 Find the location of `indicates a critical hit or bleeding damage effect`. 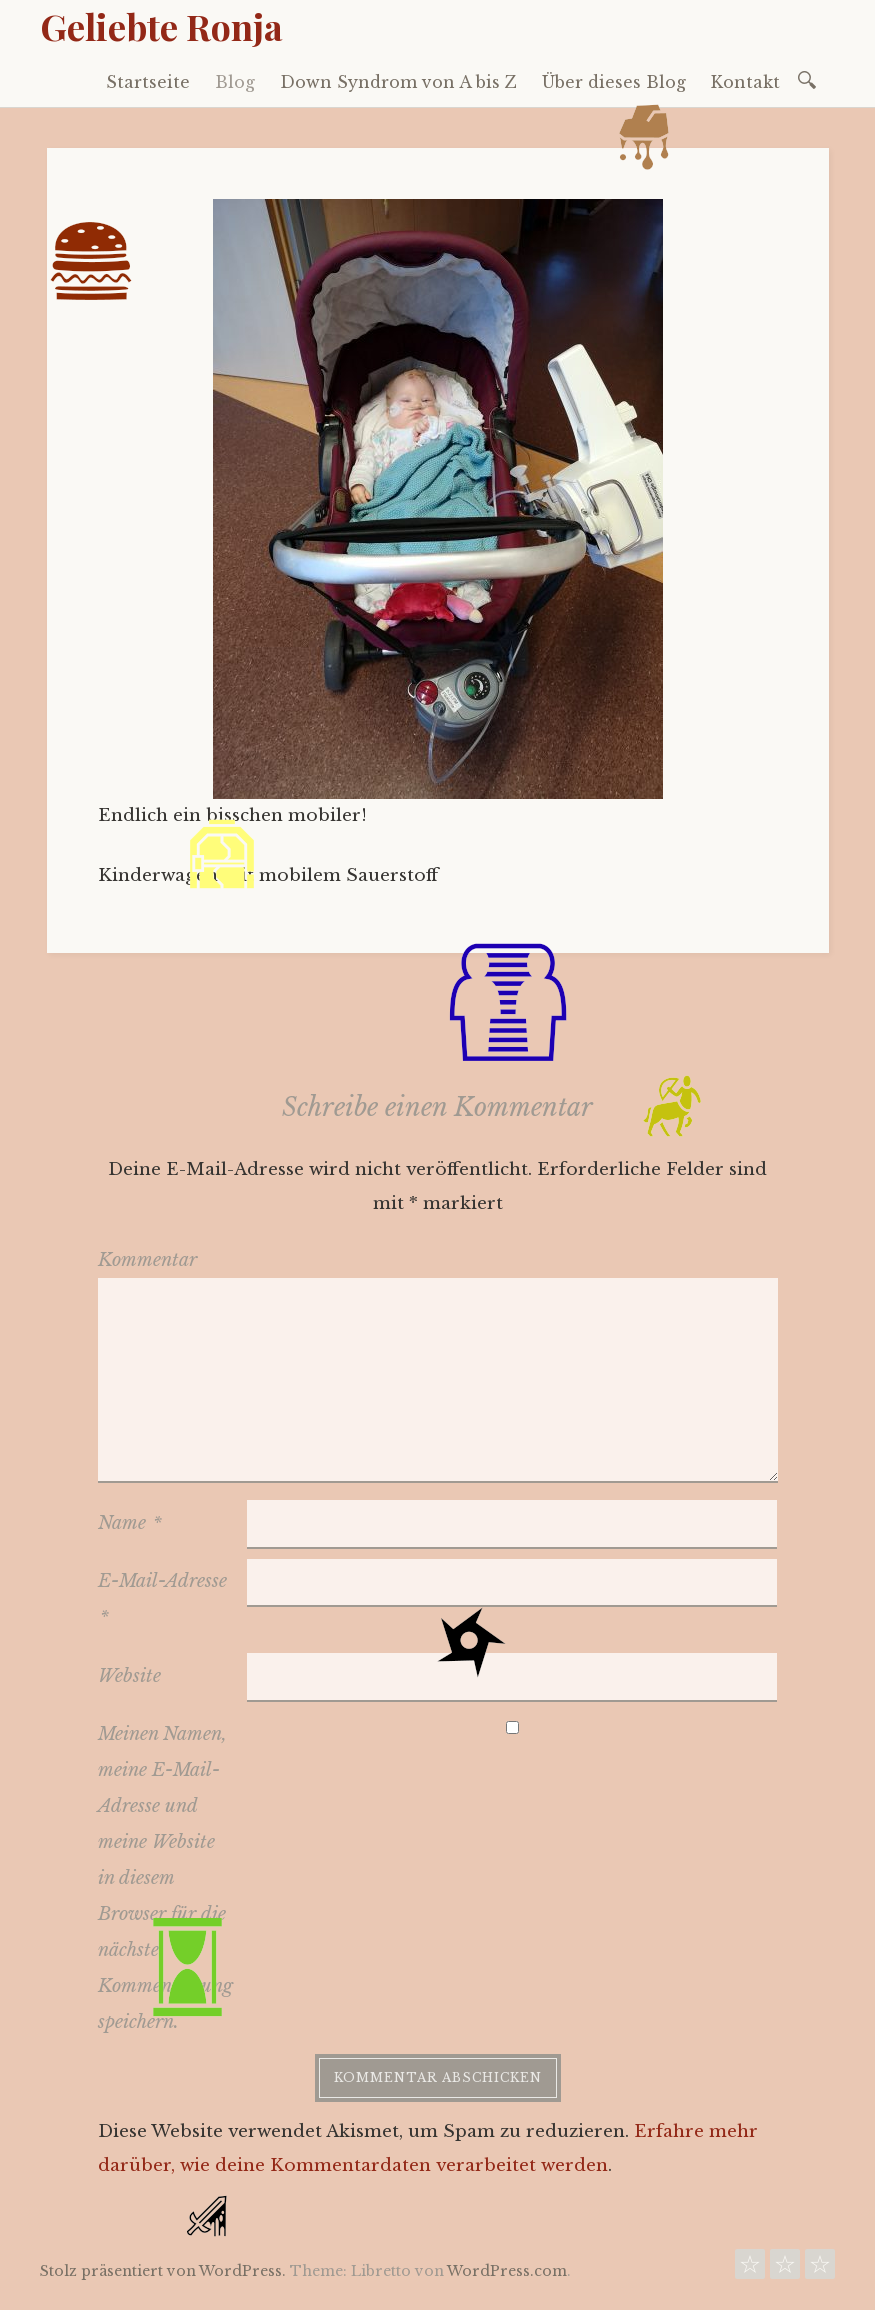

indicates a critical hit or bleeding damage effect is located at coordinates (206, 2215).